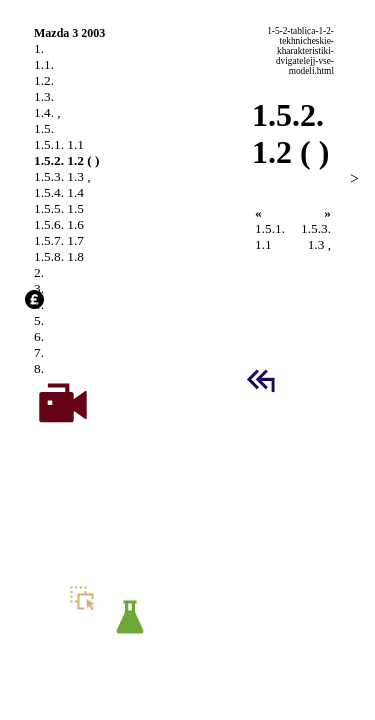  Describe the element at coordinates (82, 598) in the screenshot. I see `drag and drop to rearrange items` at that location.